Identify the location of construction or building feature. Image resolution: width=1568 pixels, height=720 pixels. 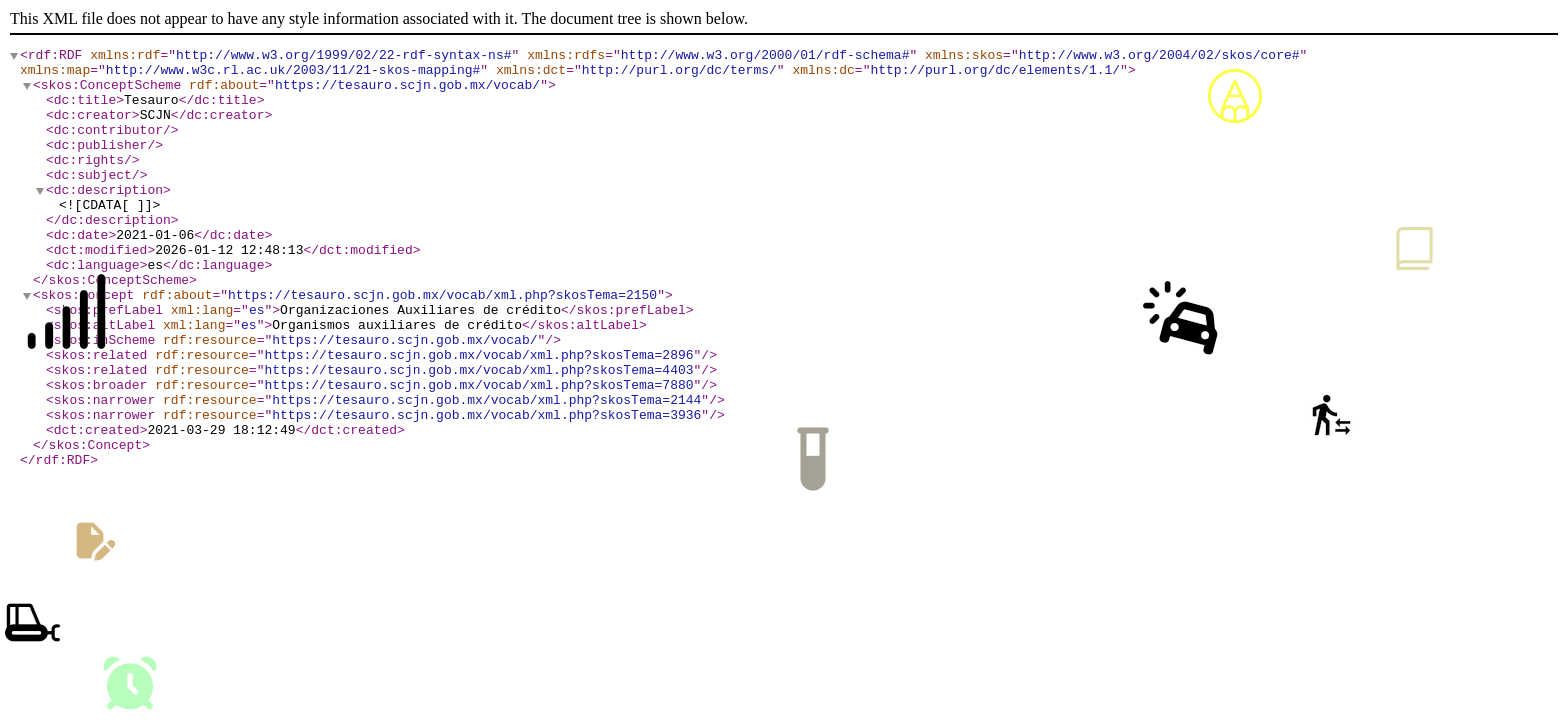
(32, 622).